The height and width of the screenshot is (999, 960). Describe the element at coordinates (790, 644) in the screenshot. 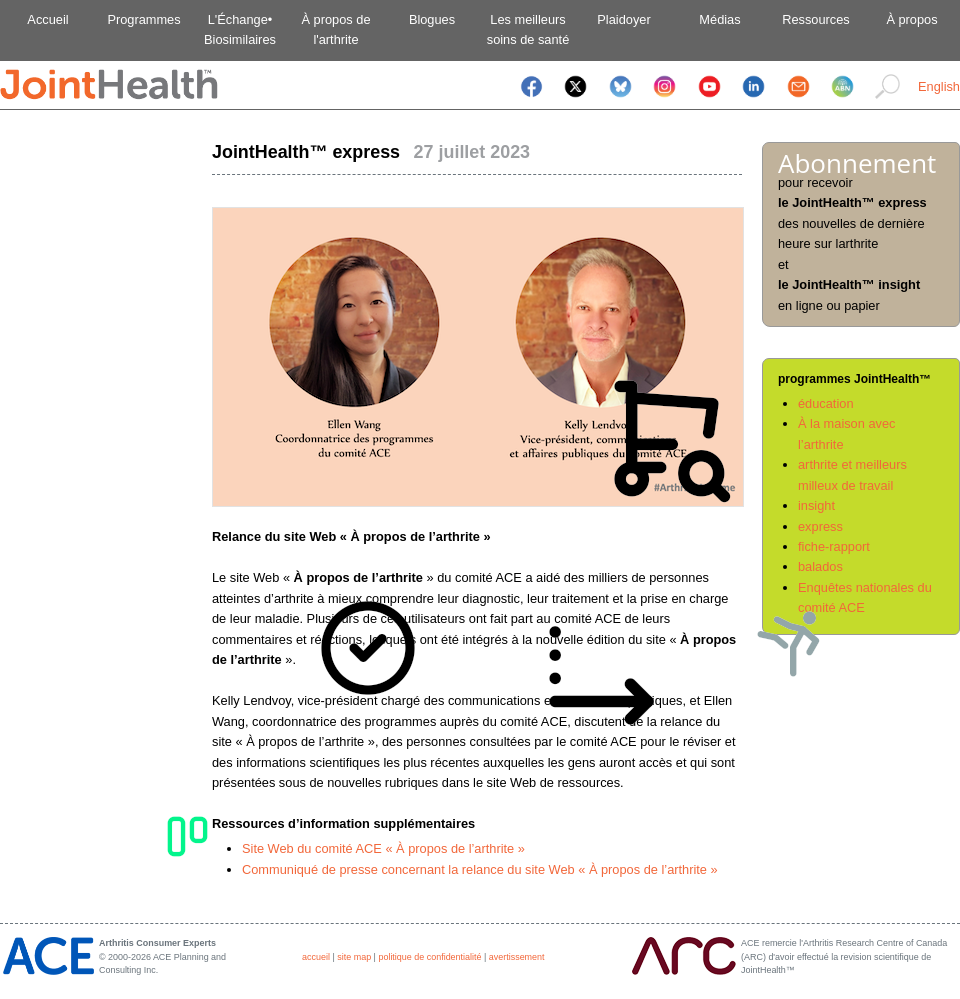

I see `access martial arts or combat sports content` at that location.